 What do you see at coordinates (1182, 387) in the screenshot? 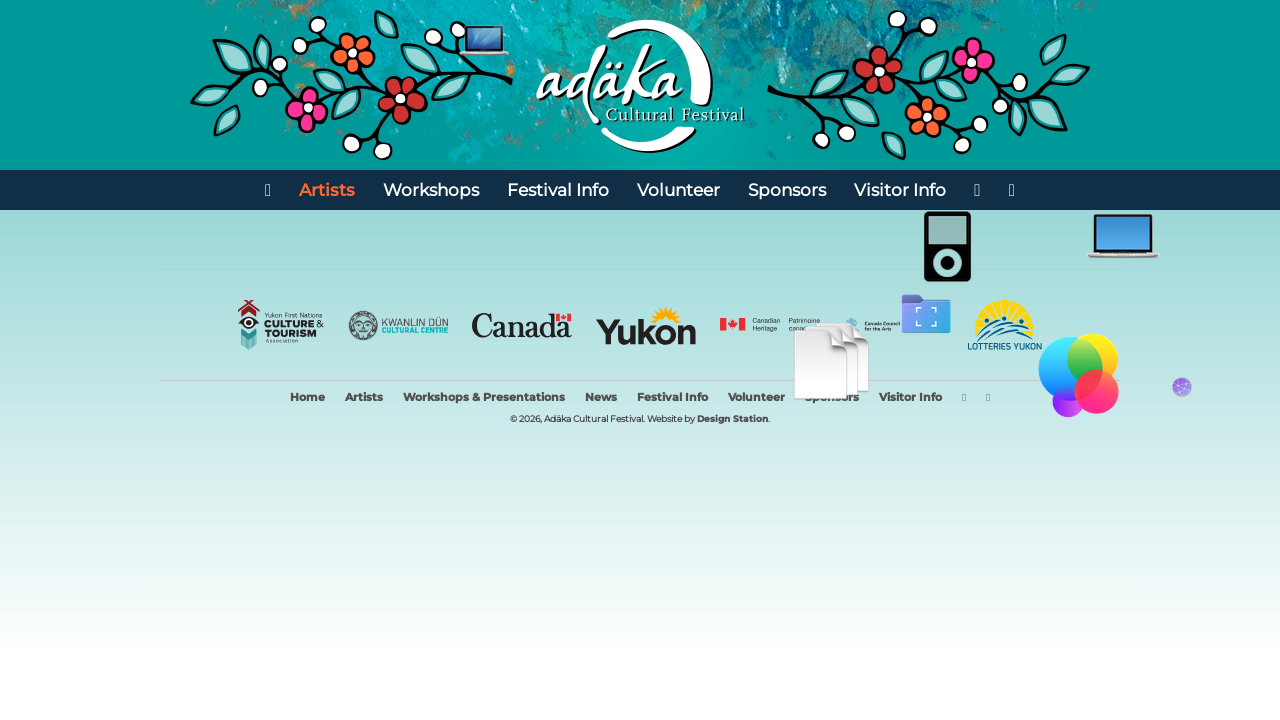
I see `access network workgroup or shared resources` at bounding box center [1182, 387].